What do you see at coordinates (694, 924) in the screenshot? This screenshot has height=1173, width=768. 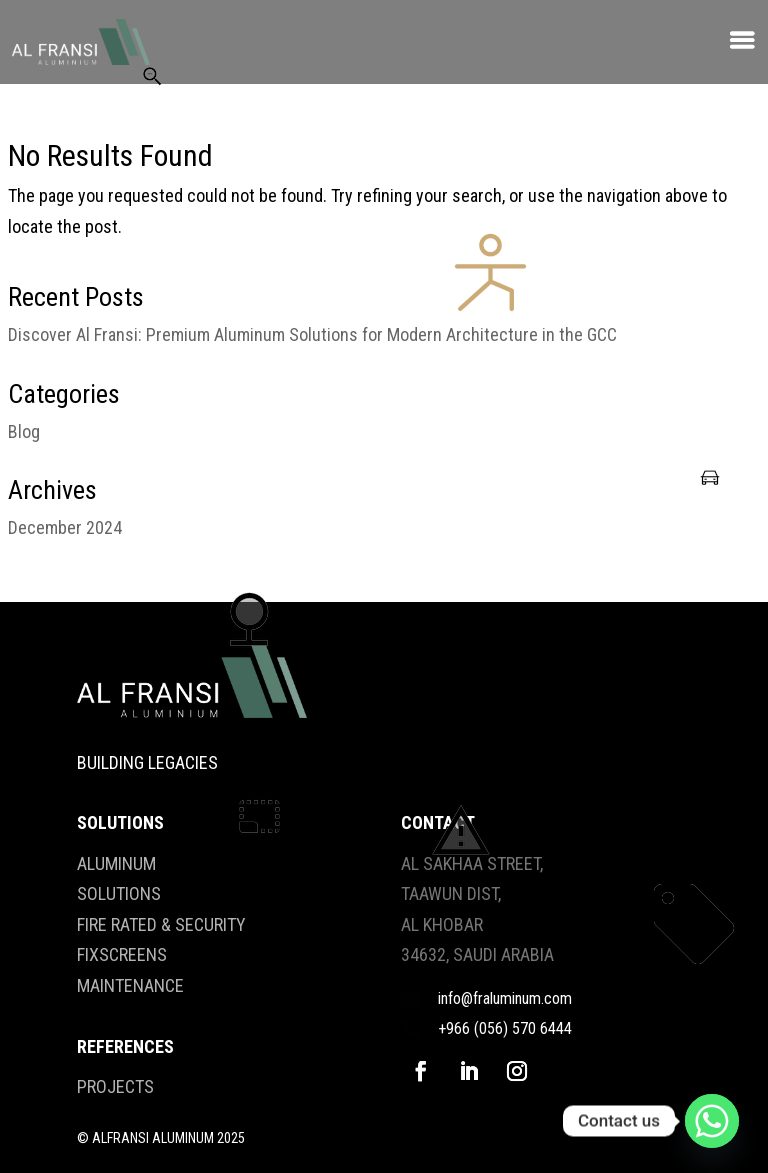 I see `add or view tags for an item` at bounding box center [694, 924].